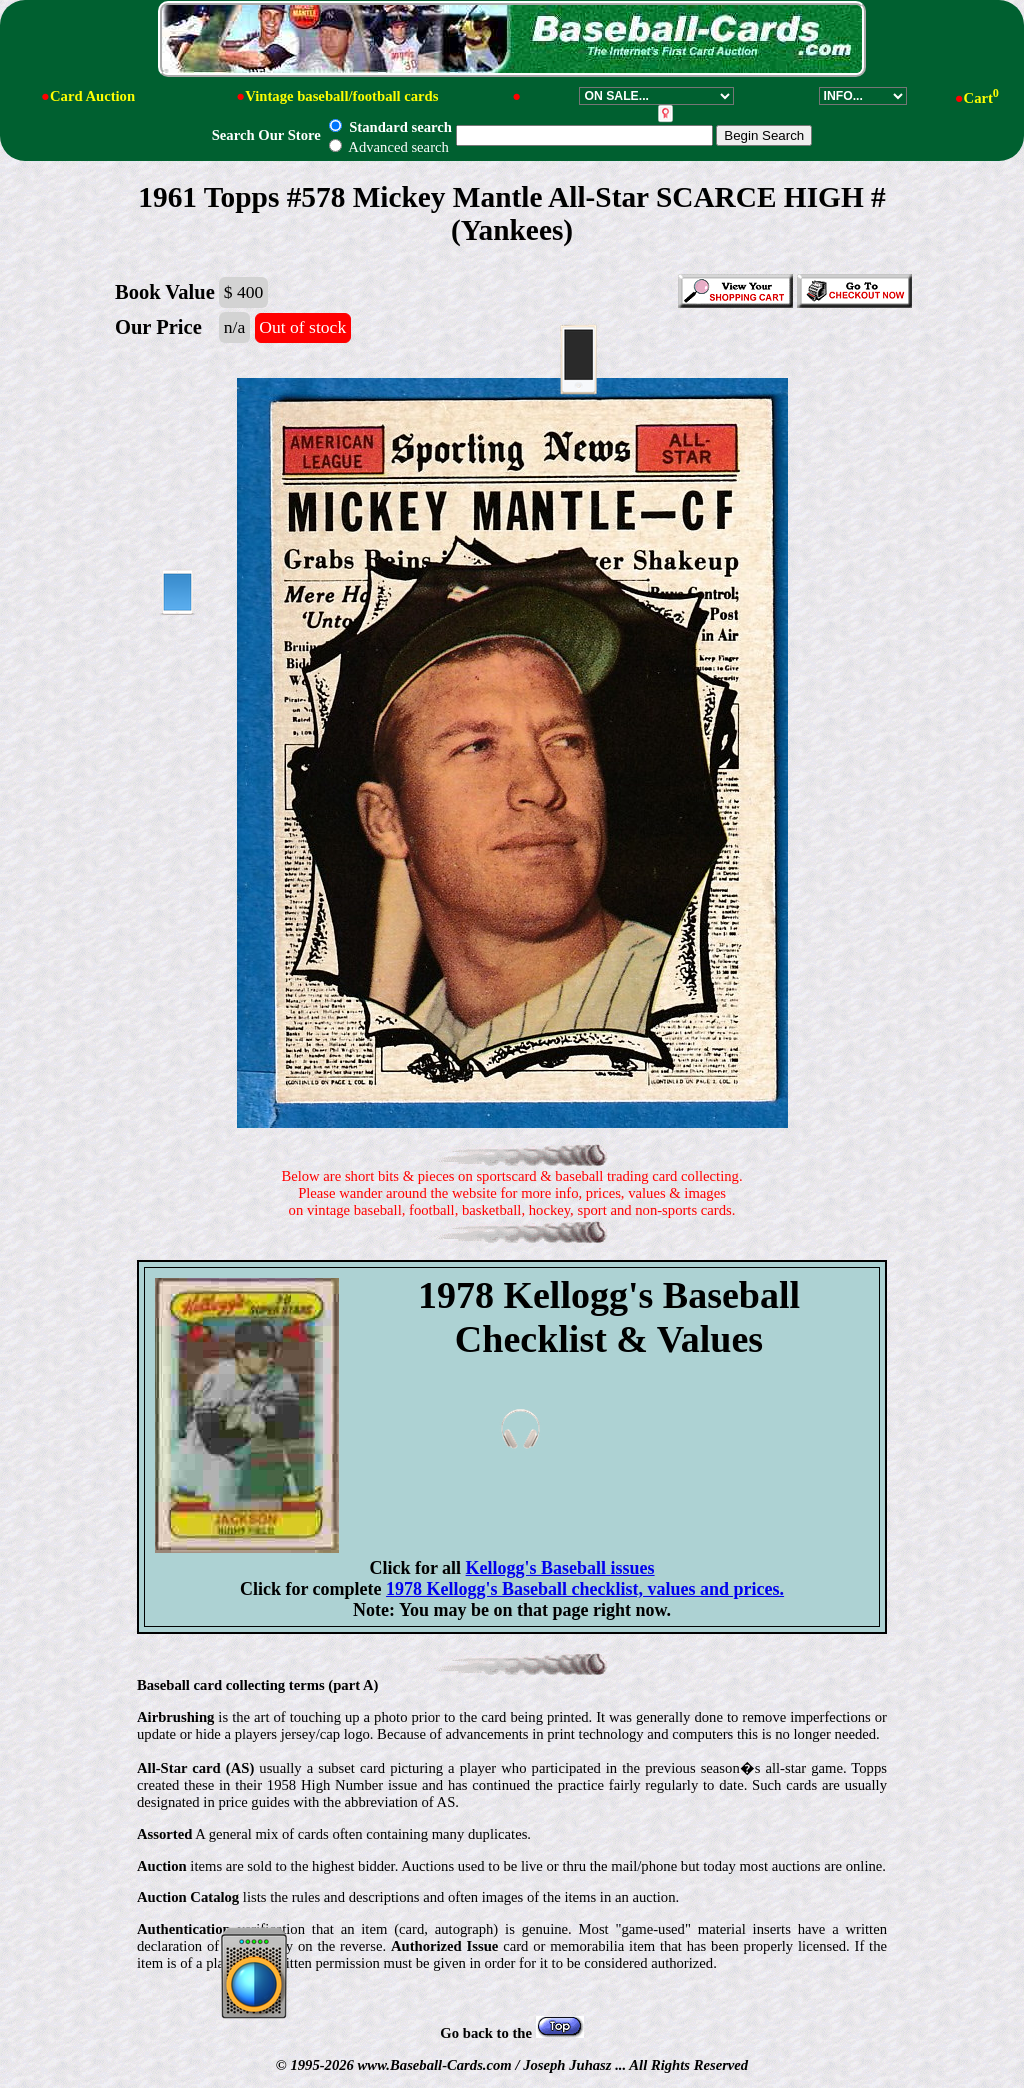 The height and width of the screenshot is (2088, 1024). I want to click on access RAID 1 storage configuration, so click(254, 1973).